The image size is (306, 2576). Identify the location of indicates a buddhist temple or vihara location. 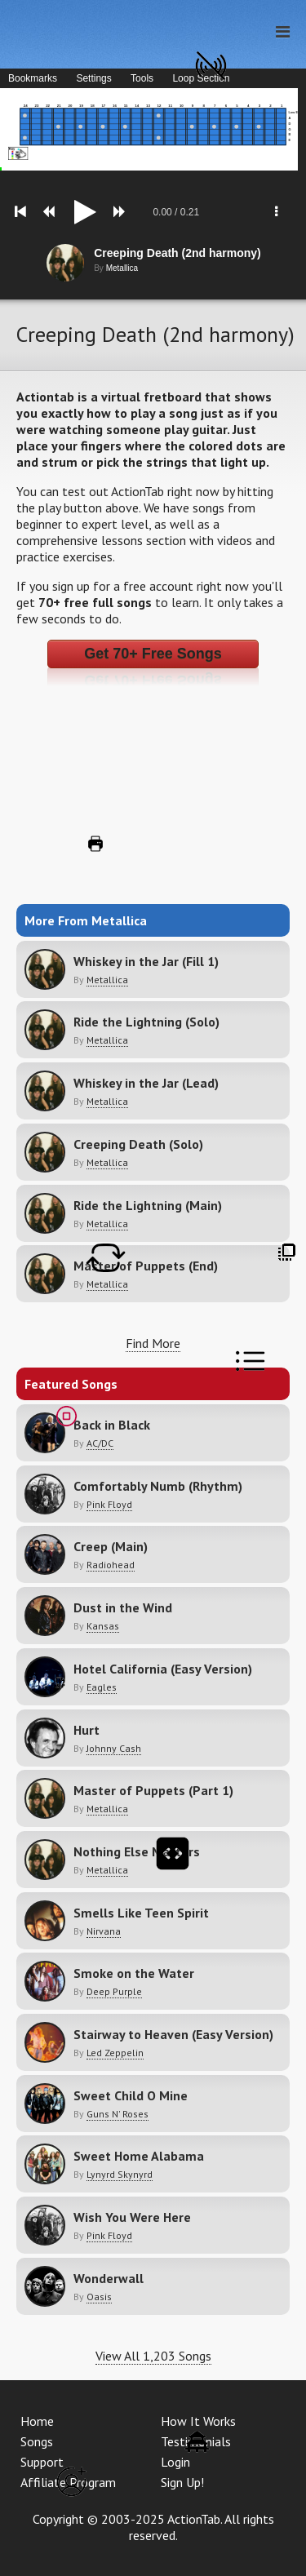
(197, 2441).